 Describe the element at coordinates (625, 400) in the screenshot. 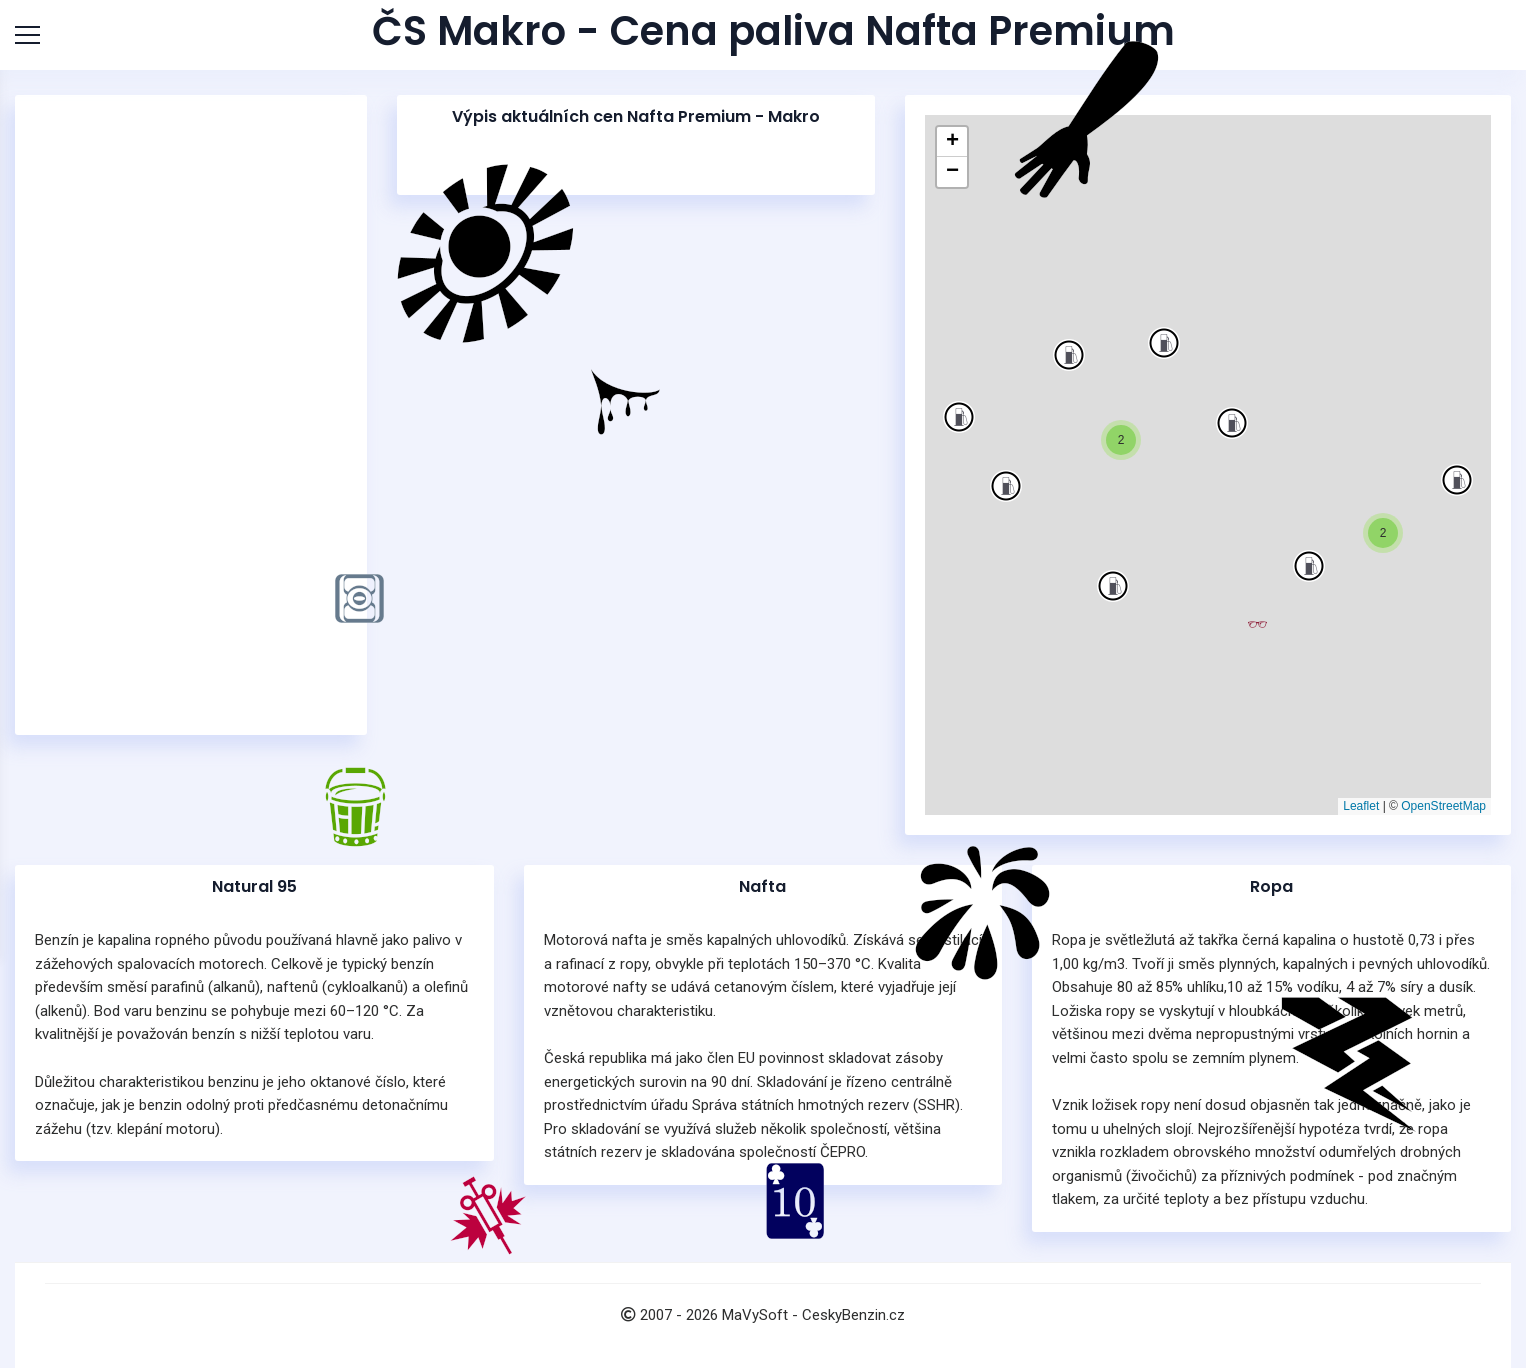

I see `indicates bleeding or wound status effect in a game` at that location.